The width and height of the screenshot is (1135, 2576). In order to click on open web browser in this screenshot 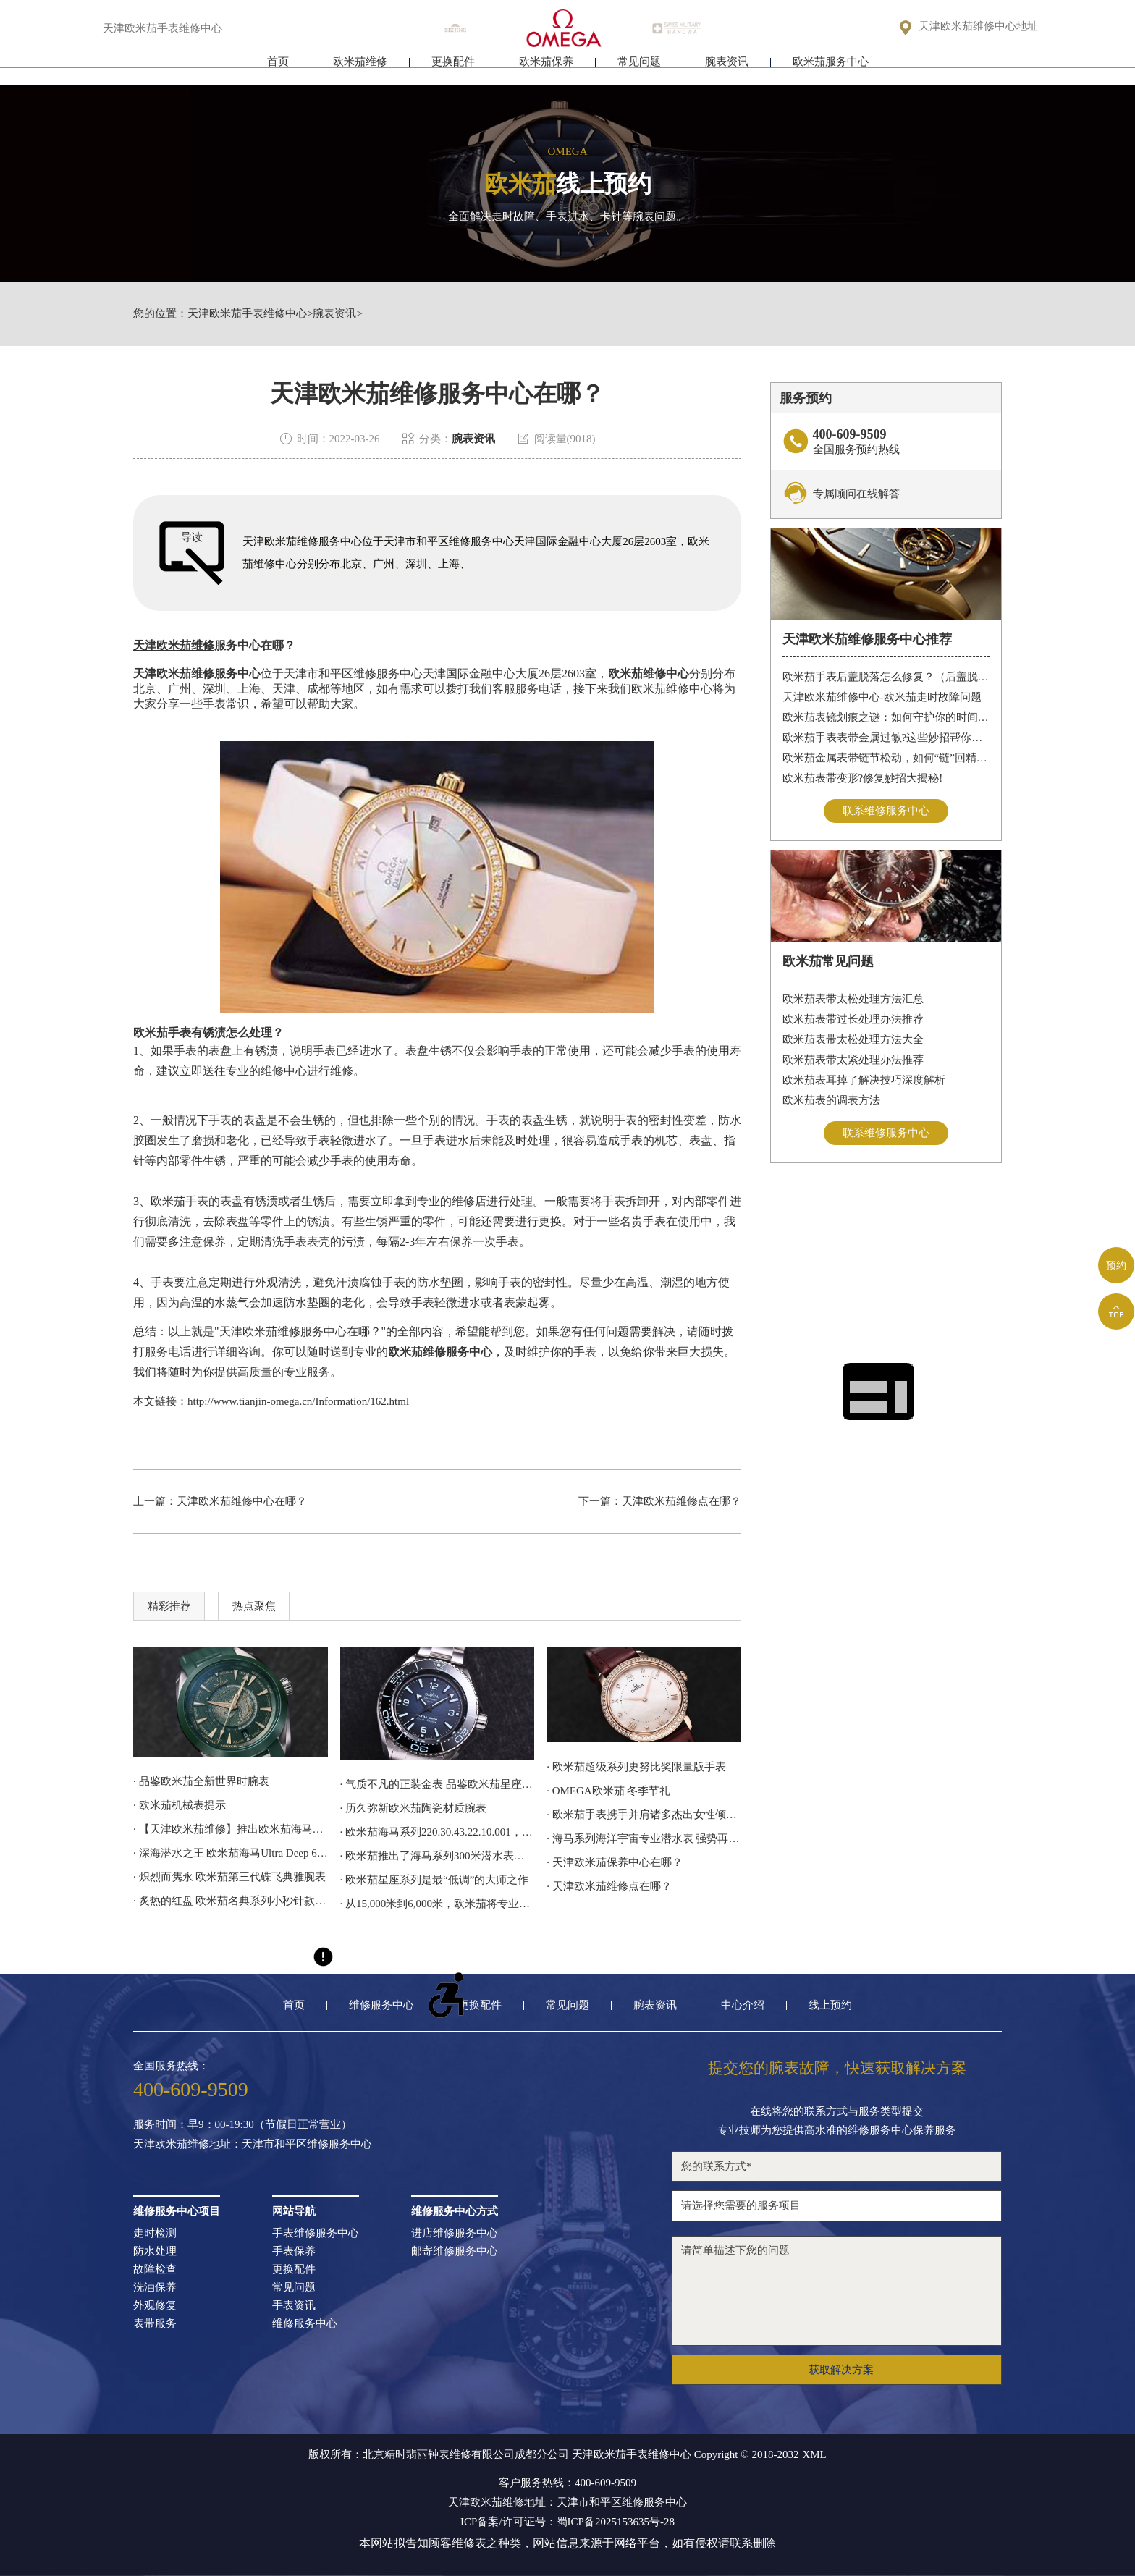, I will do `click(878, 1391)`.